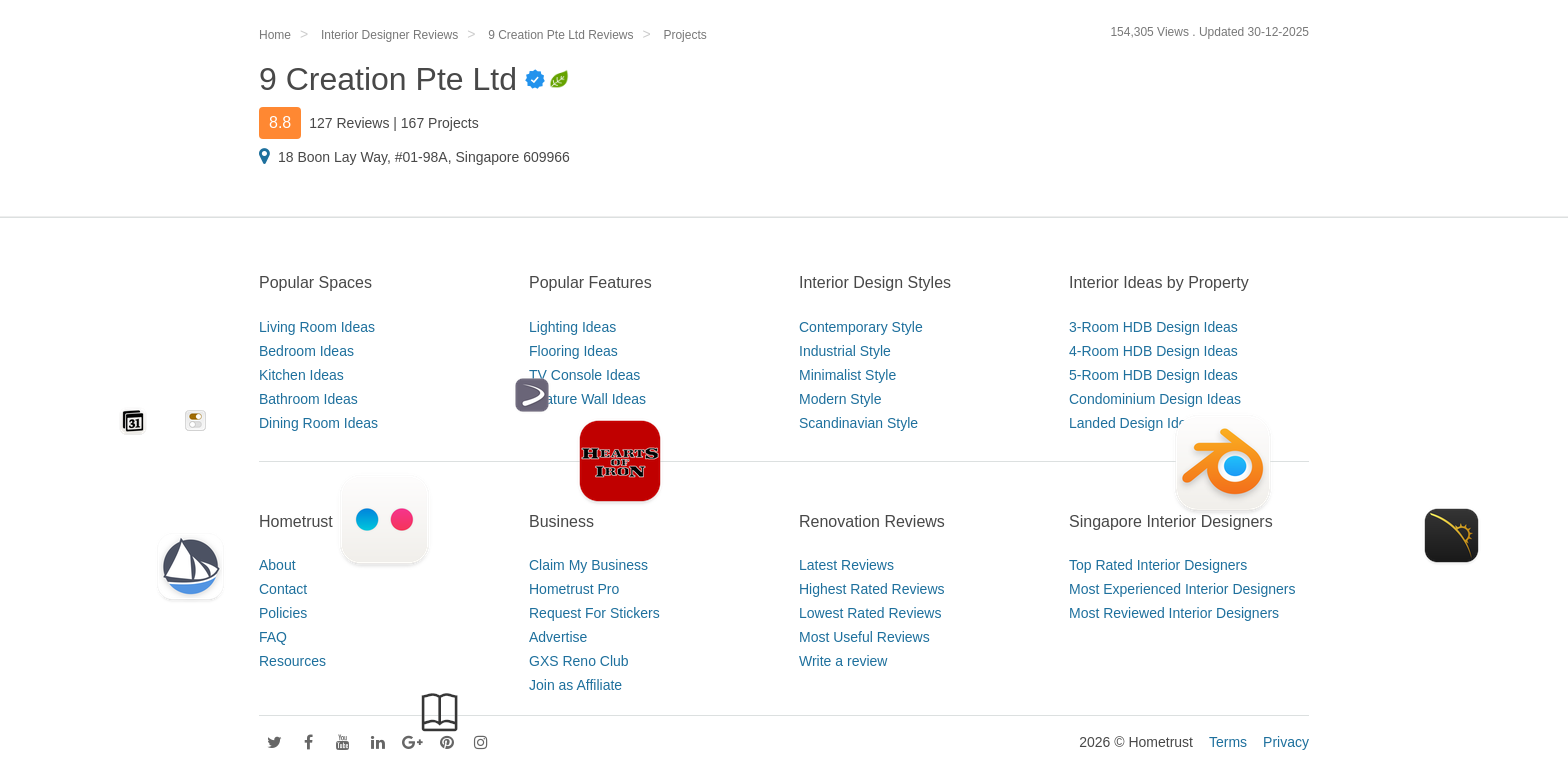  What do you see at coordinates (1223, 463) in the screenshot?
I see `open Blender 3D modeling application` at bounding box center [1223, 463].